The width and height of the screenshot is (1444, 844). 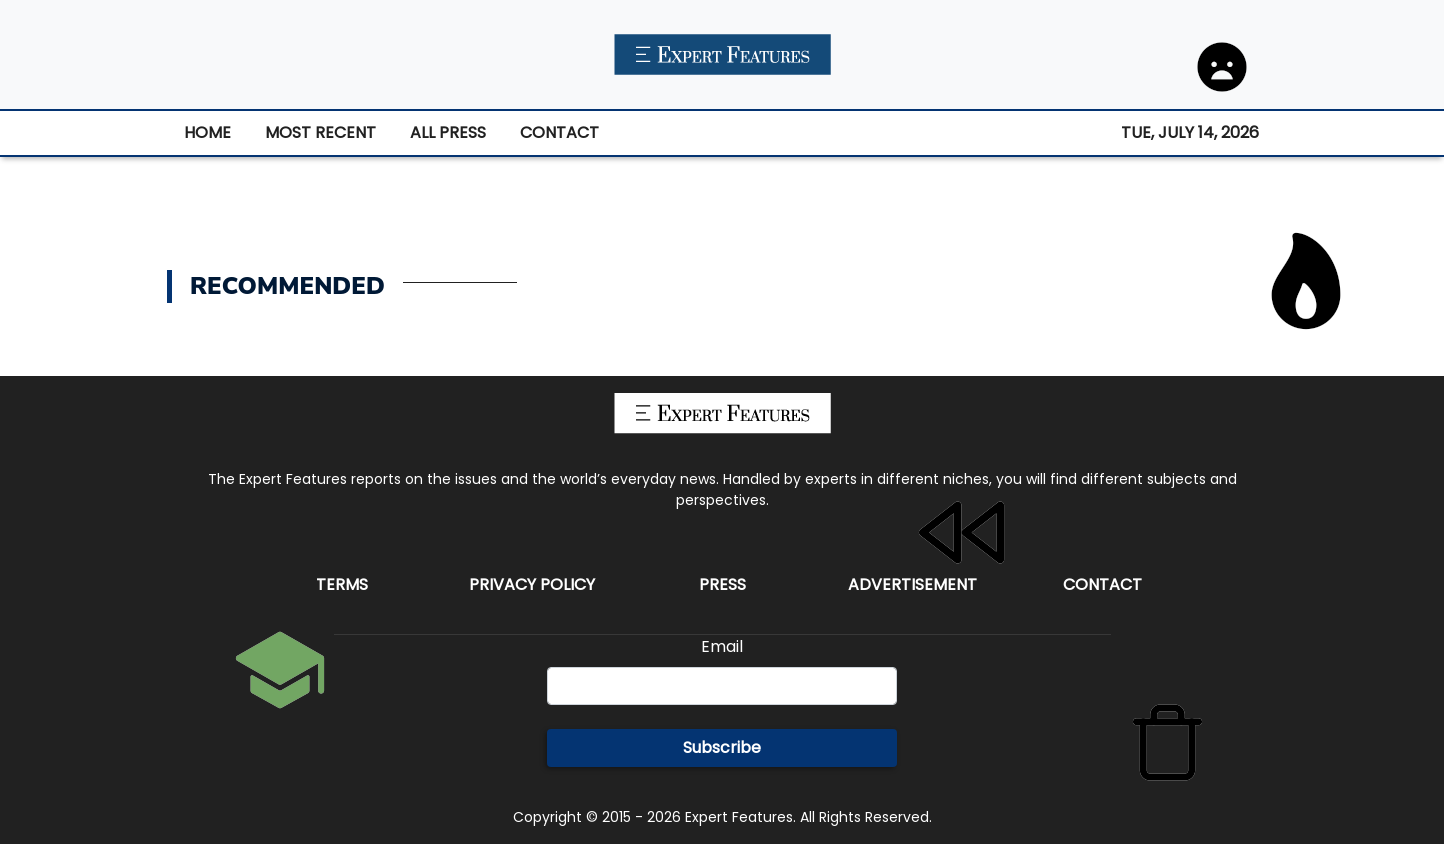 I want to click on view trending or hot content, so click(x=1306, y=281).